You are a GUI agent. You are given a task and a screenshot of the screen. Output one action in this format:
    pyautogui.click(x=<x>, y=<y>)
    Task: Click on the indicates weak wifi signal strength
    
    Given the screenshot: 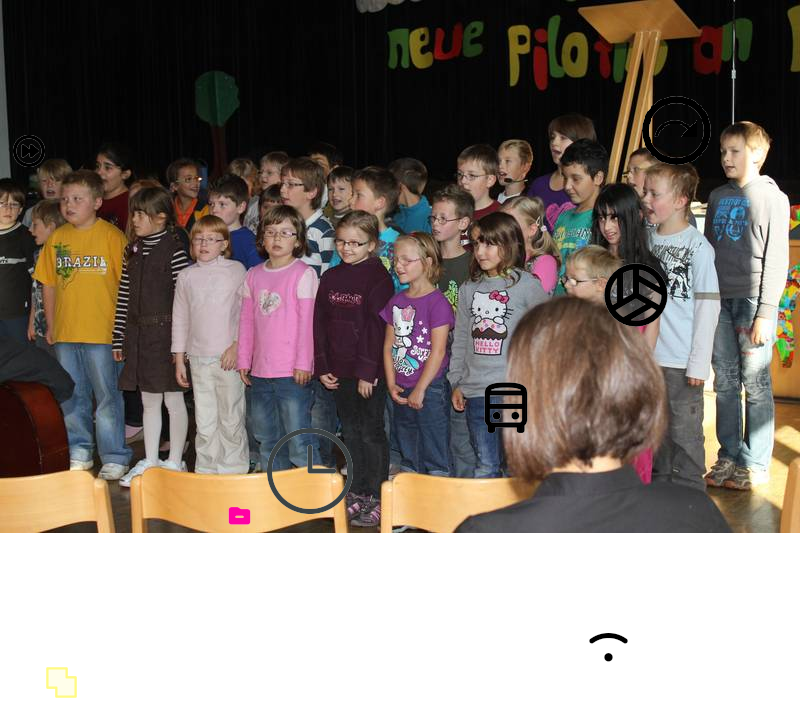 What is the action you would take?
    pyautogui.click(x=608, y=625)
    